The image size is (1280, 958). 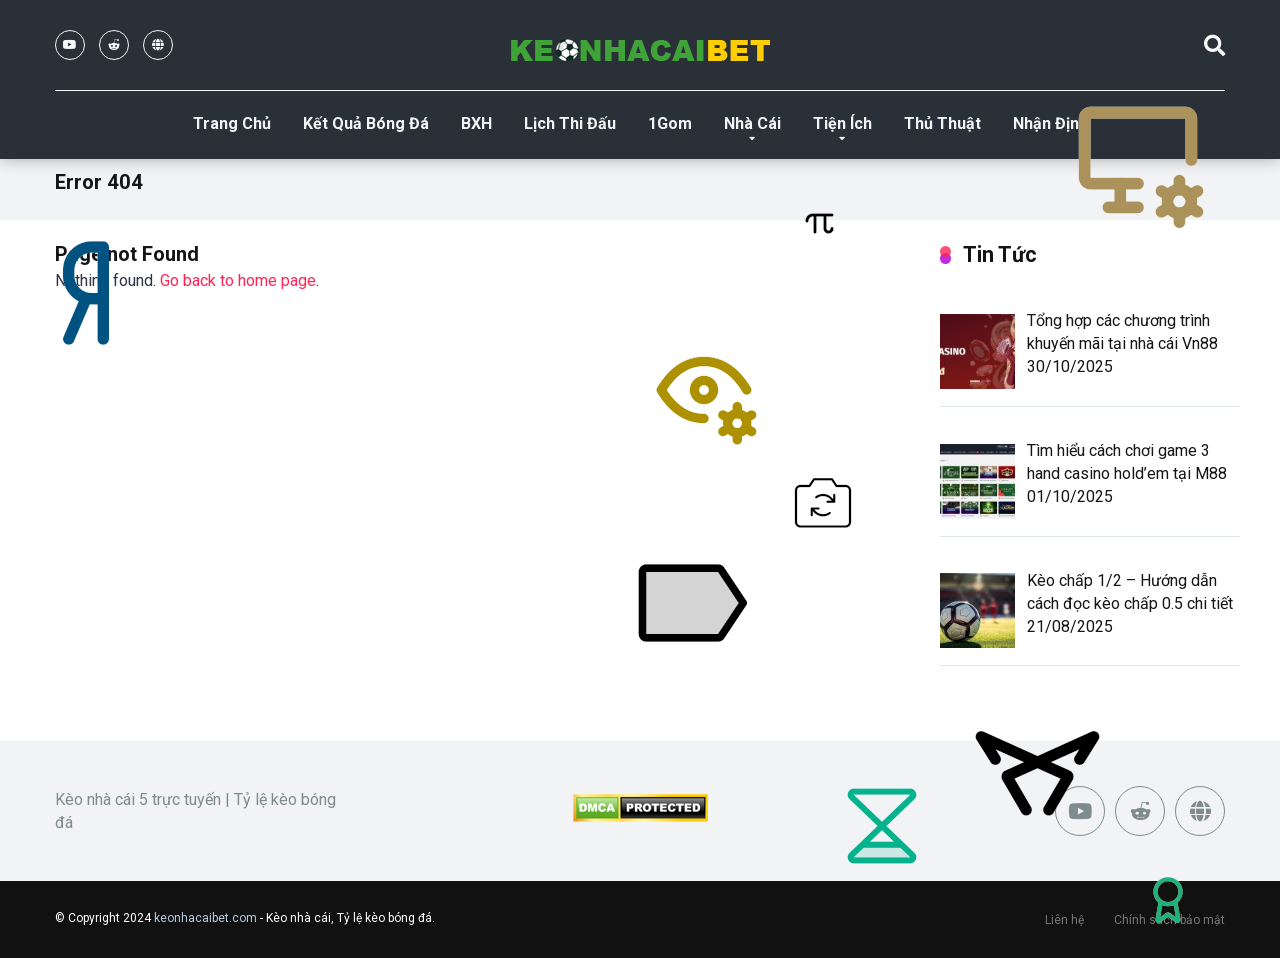 I want to click on manage visibility settings, so click(x=704, y=390).